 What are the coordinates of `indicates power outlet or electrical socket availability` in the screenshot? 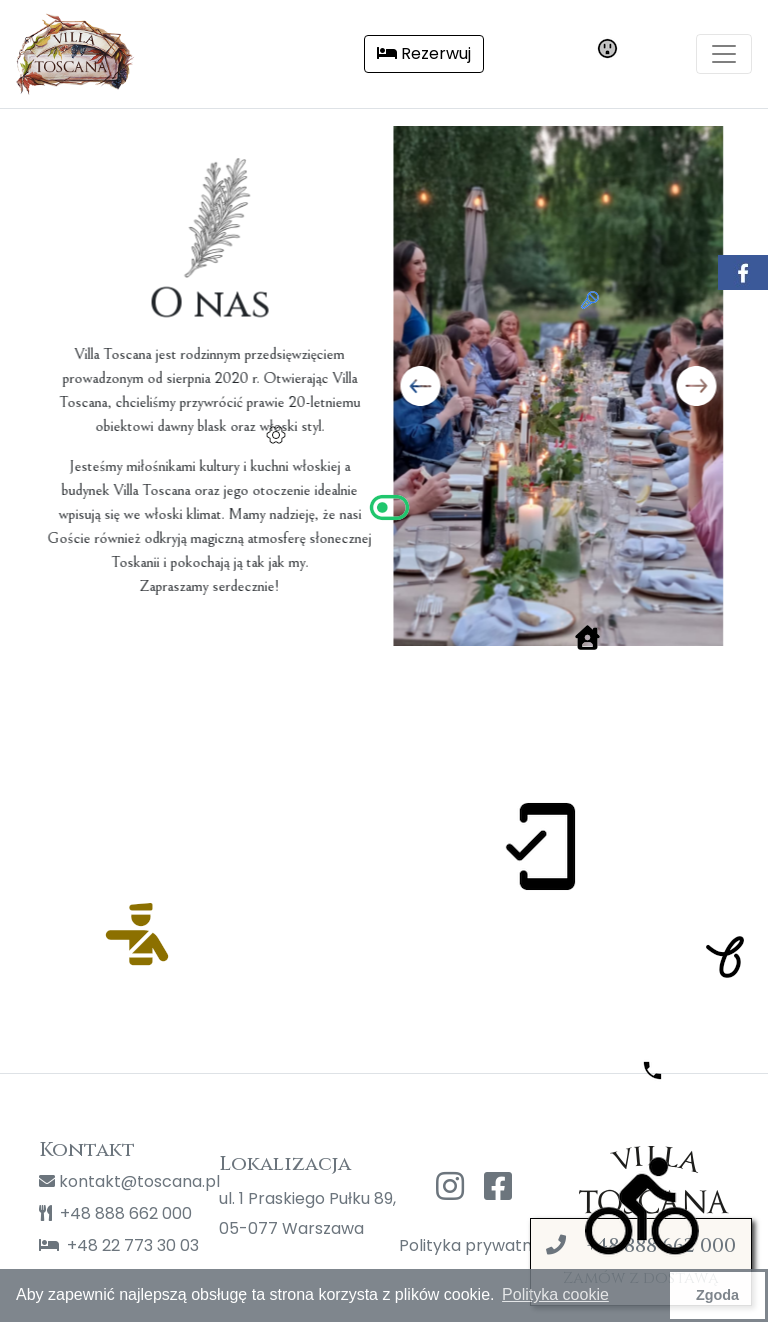 It's located at (607, 48).